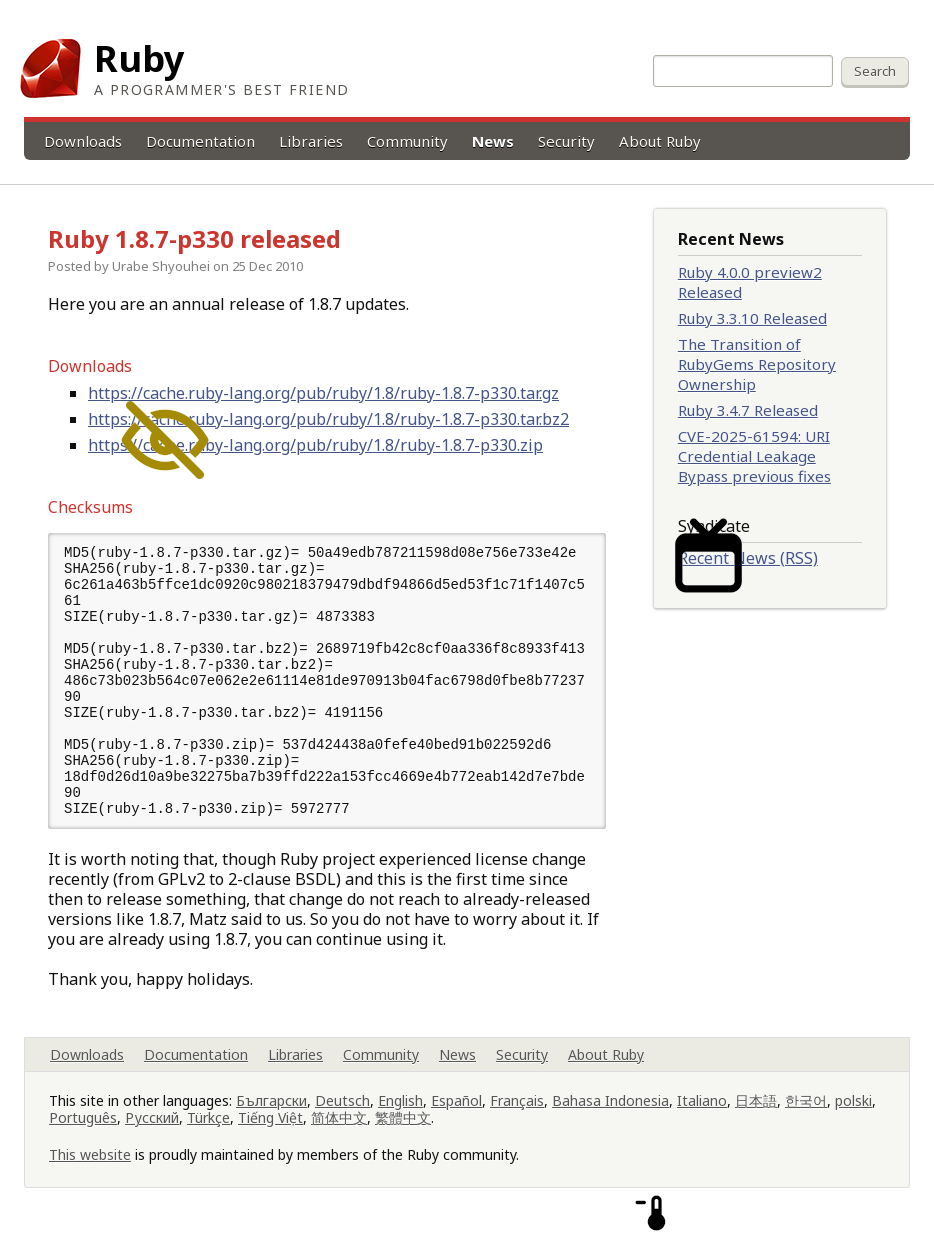 Image resolution: width=934 pixels, height=1253 pixels. What do you see at coordinates (653, 1213) in the screenshot?
I see `decrease temperature setting` at bounding box center [653, 1213].